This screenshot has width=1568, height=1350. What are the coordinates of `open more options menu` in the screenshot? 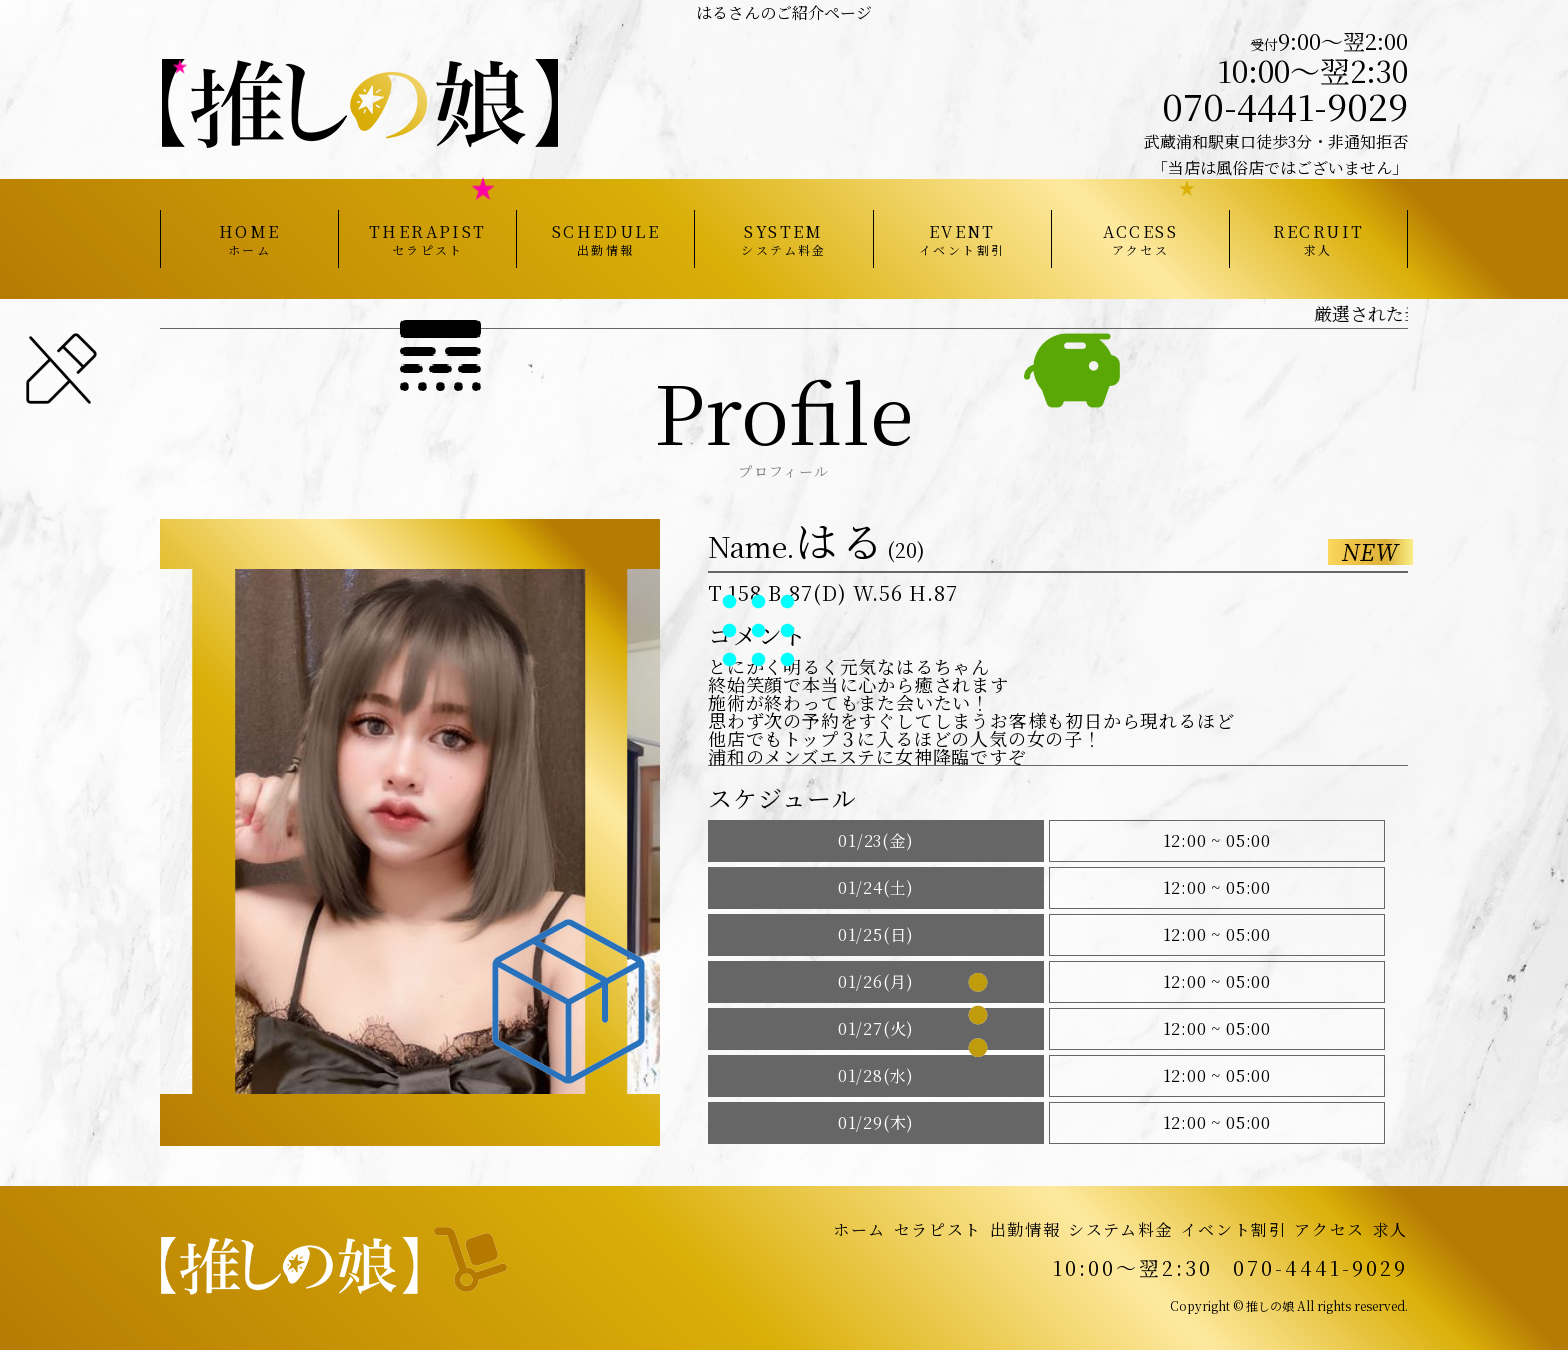 It's located at (978, 1015).